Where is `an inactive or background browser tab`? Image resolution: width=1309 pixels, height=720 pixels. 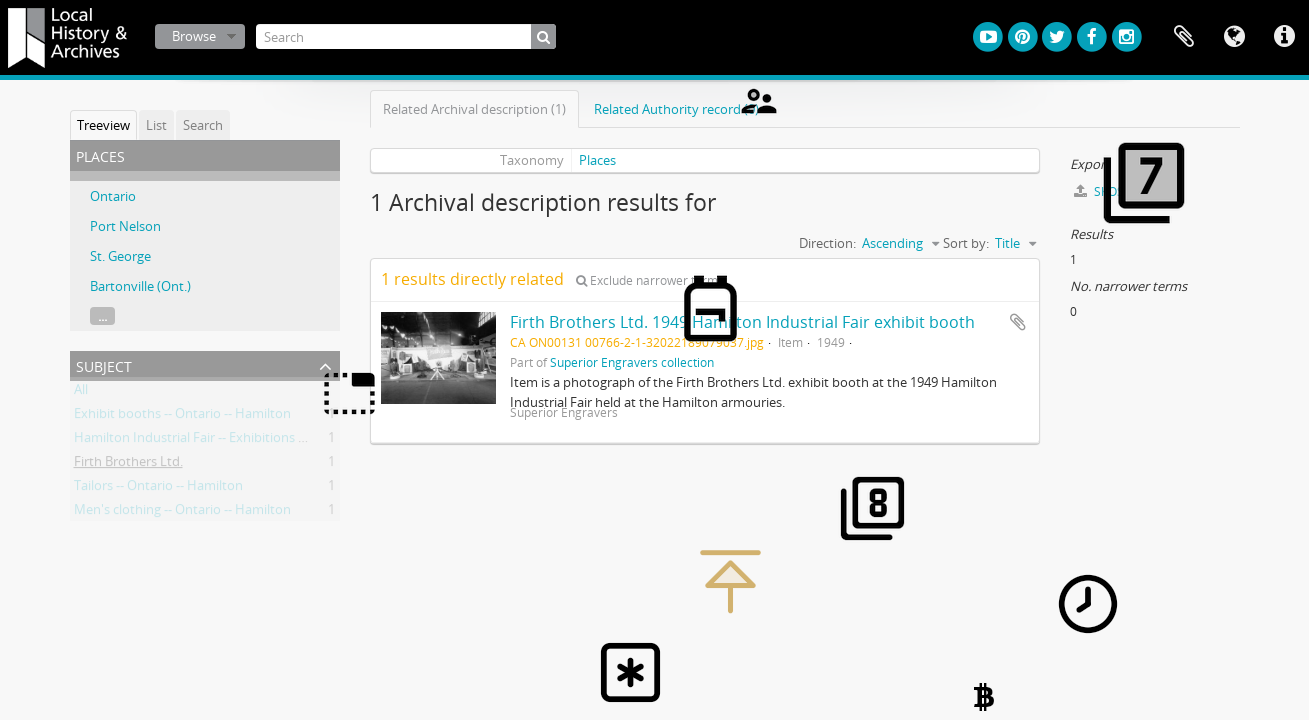
an inactive or background browser tab is located at coordinates (349, 393).